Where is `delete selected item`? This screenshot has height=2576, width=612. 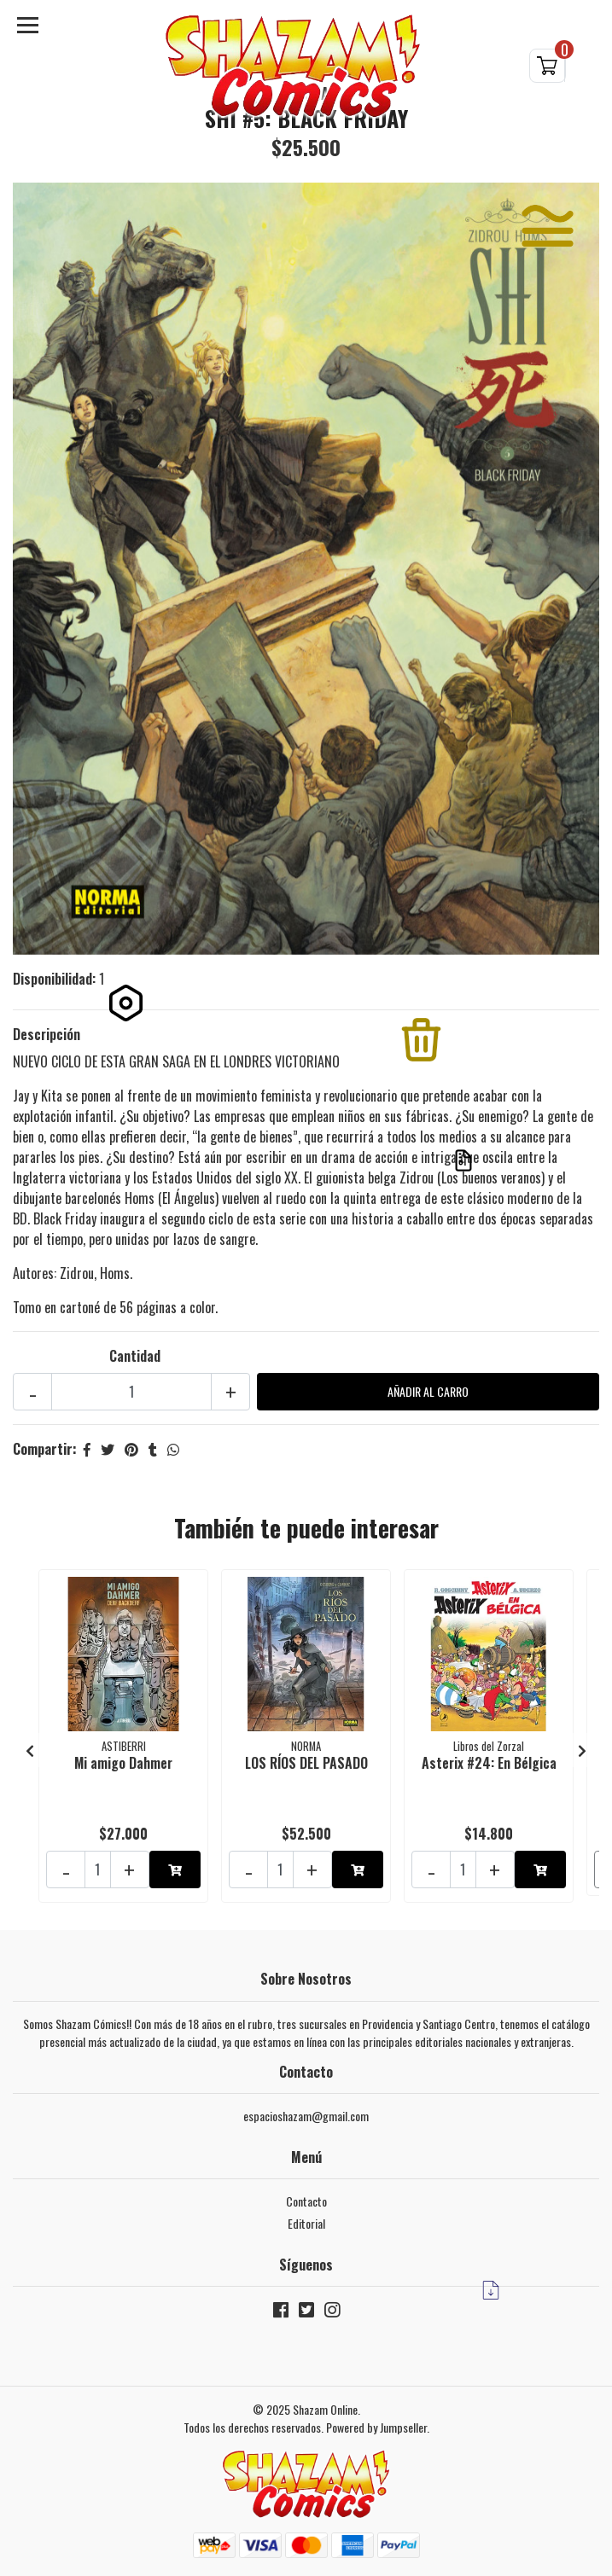
delete selected item is located at coordinates (421, 1039).